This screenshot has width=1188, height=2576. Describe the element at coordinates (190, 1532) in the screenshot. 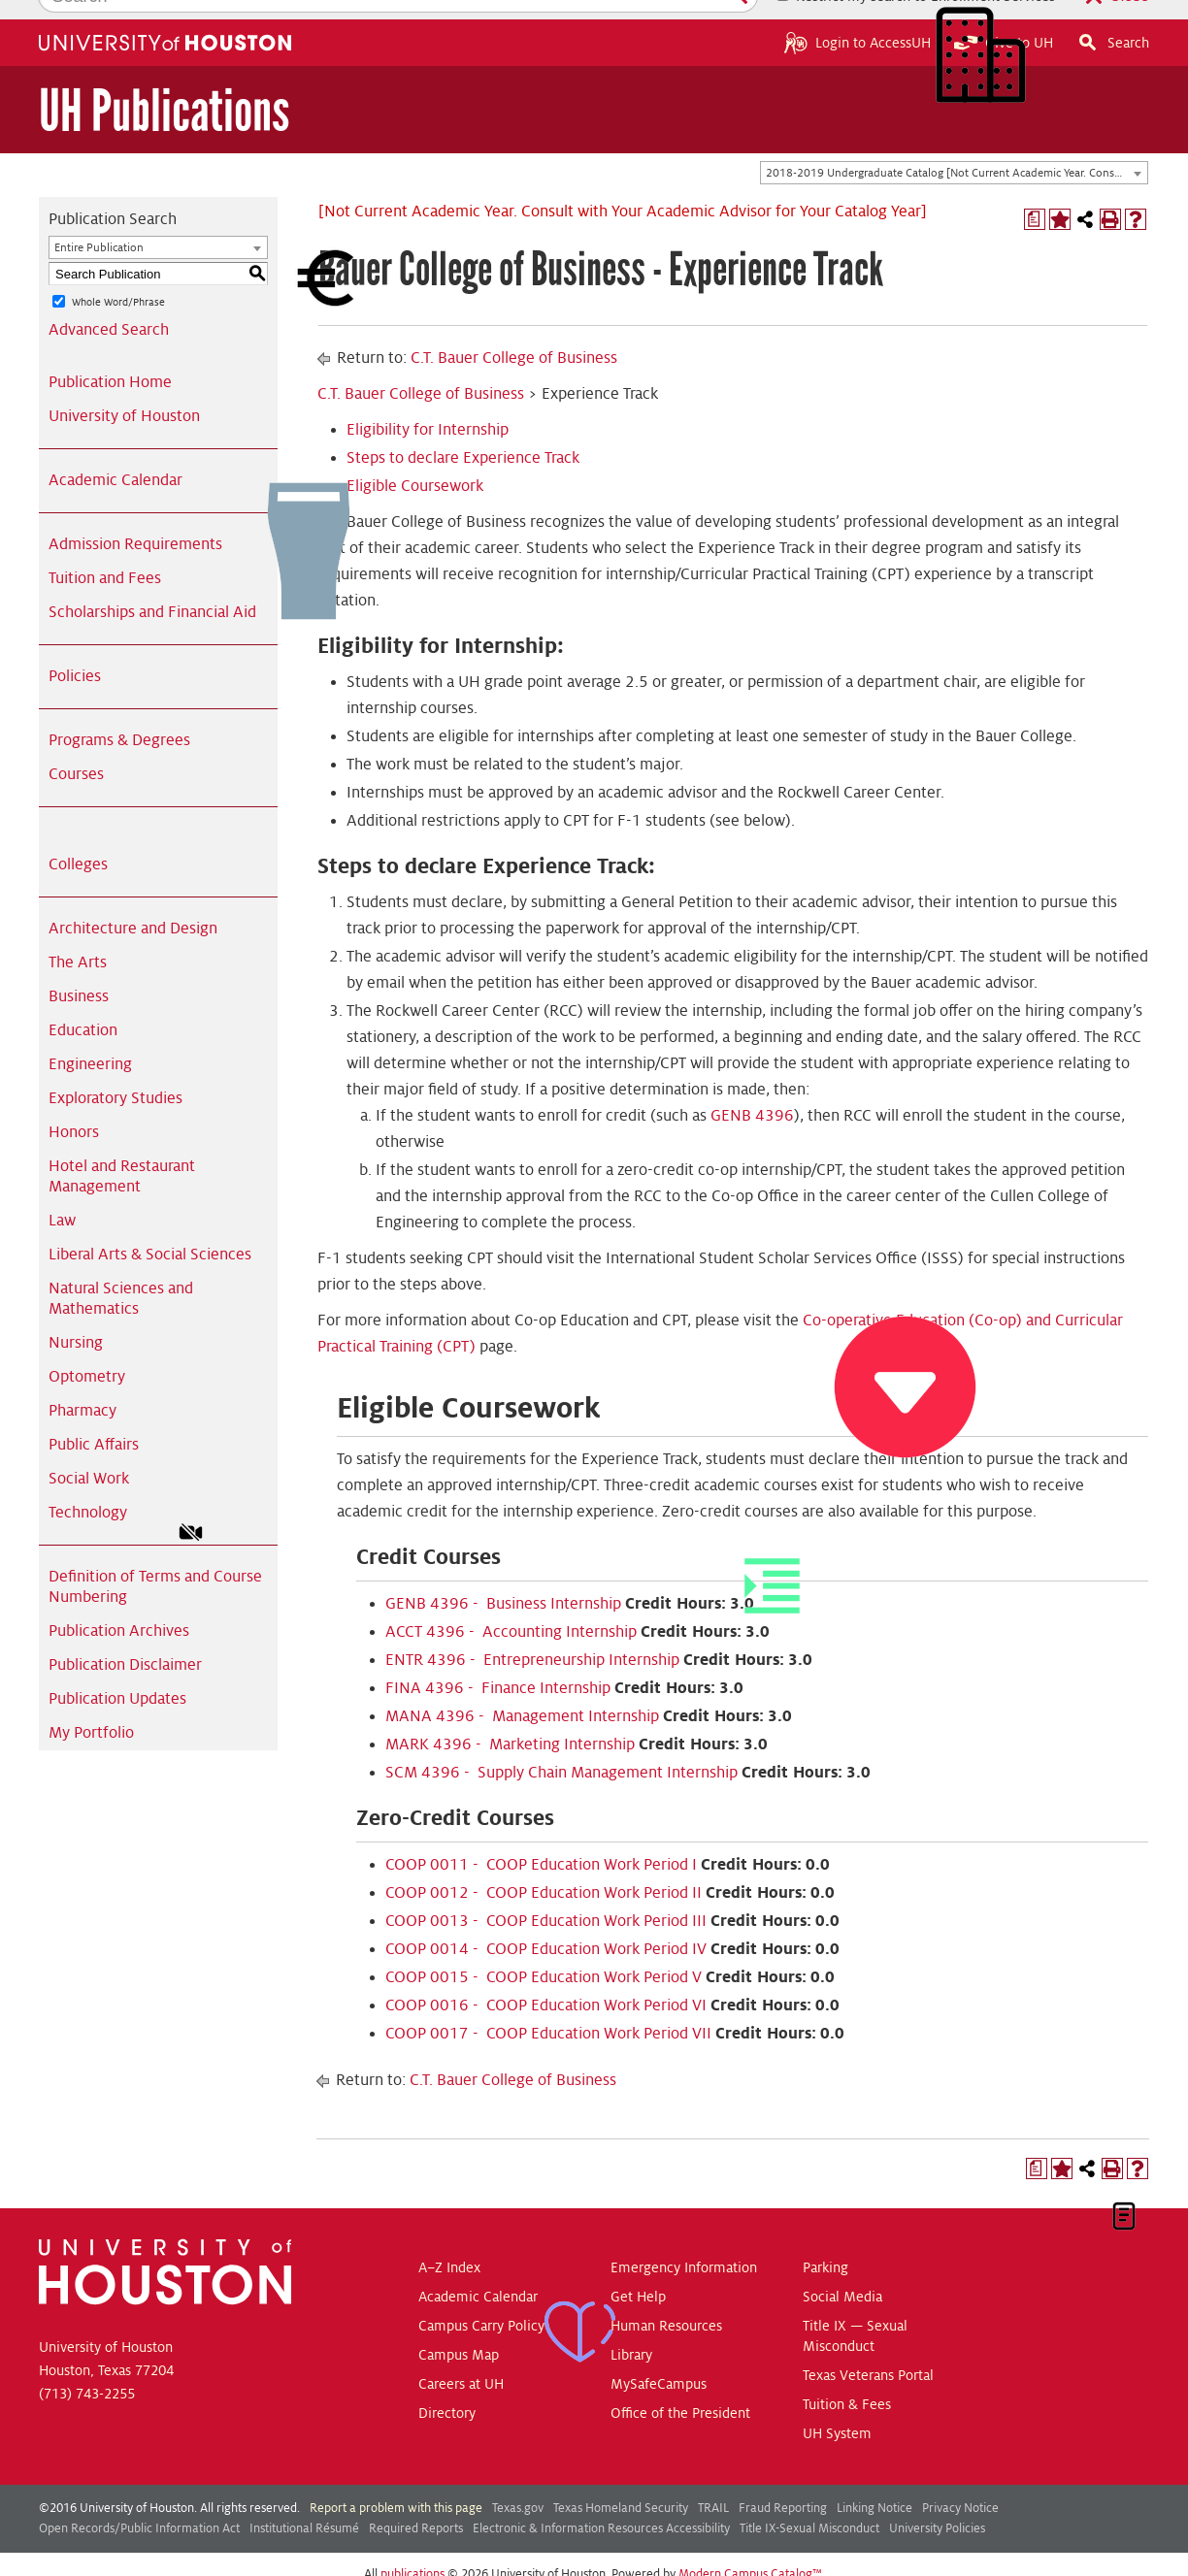

I see `turn off camera or disable video` at that location.